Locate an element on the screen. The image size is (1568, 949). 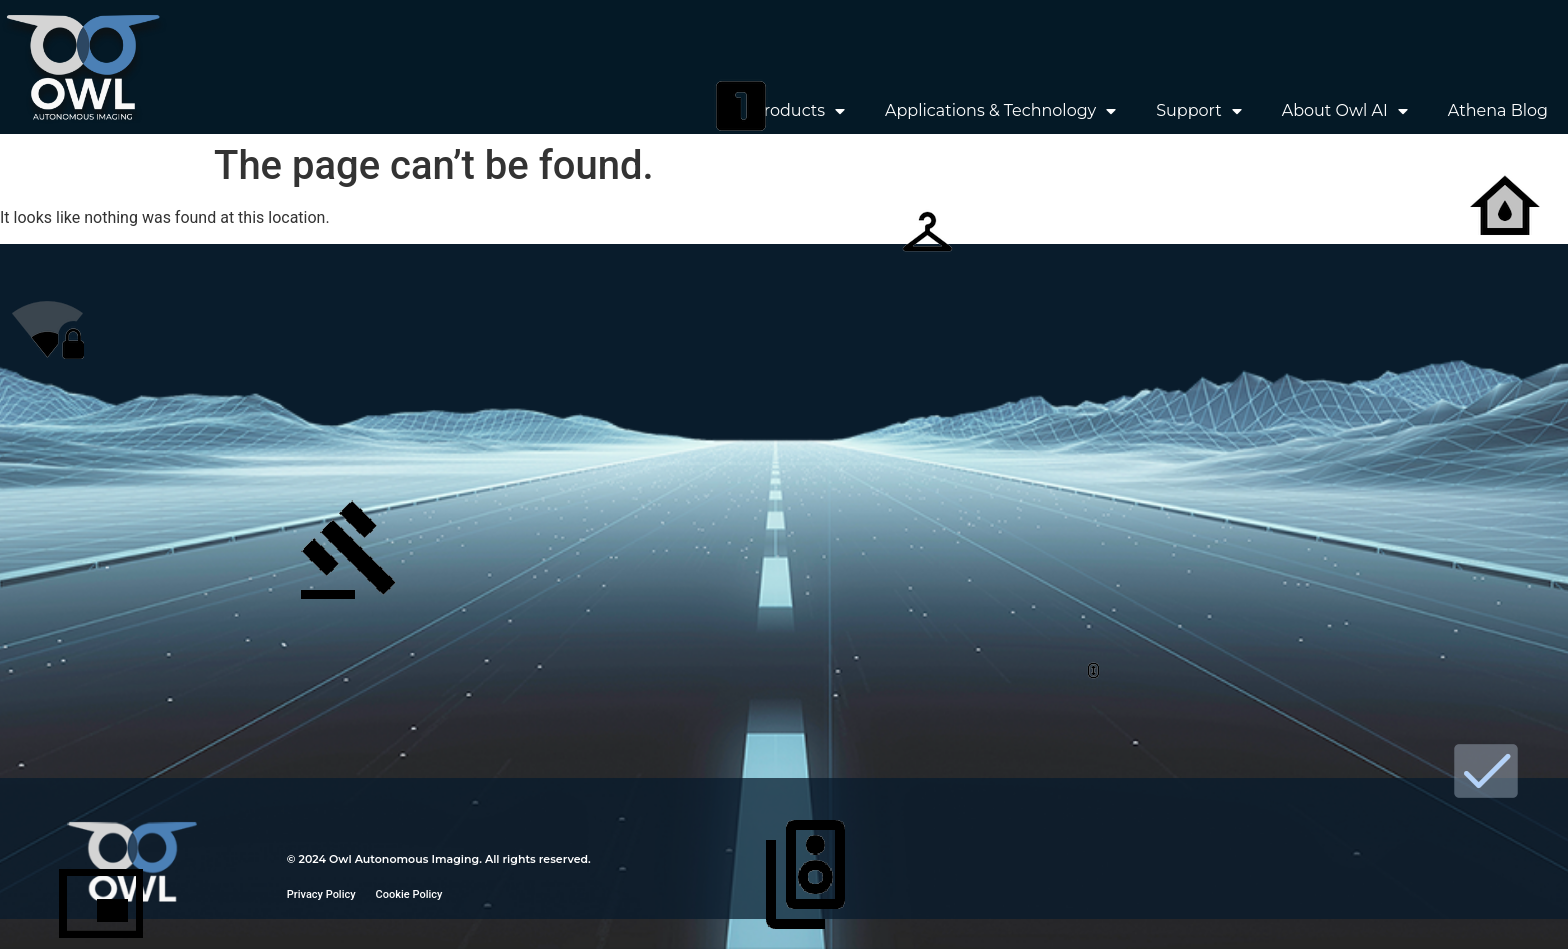
access wardrobe or clothing options is located at coordinates (927, 231).